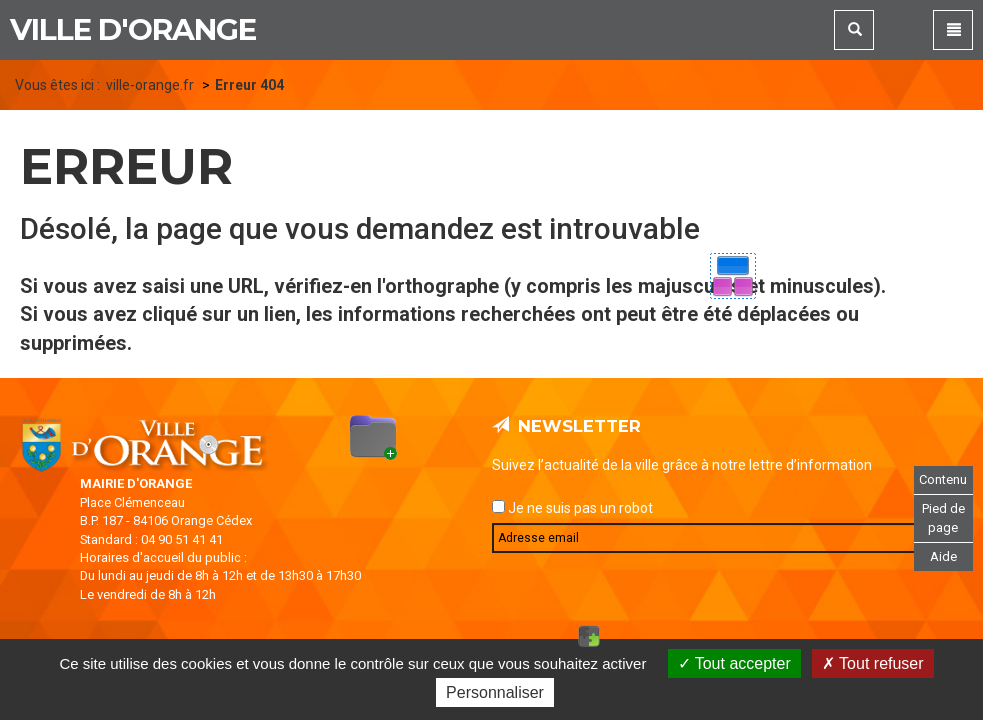 The width and height of the screenshot is (983, 720). Describe the element at coordinates (373, 436) in the screenshot. I see `create a new folder` at that location.